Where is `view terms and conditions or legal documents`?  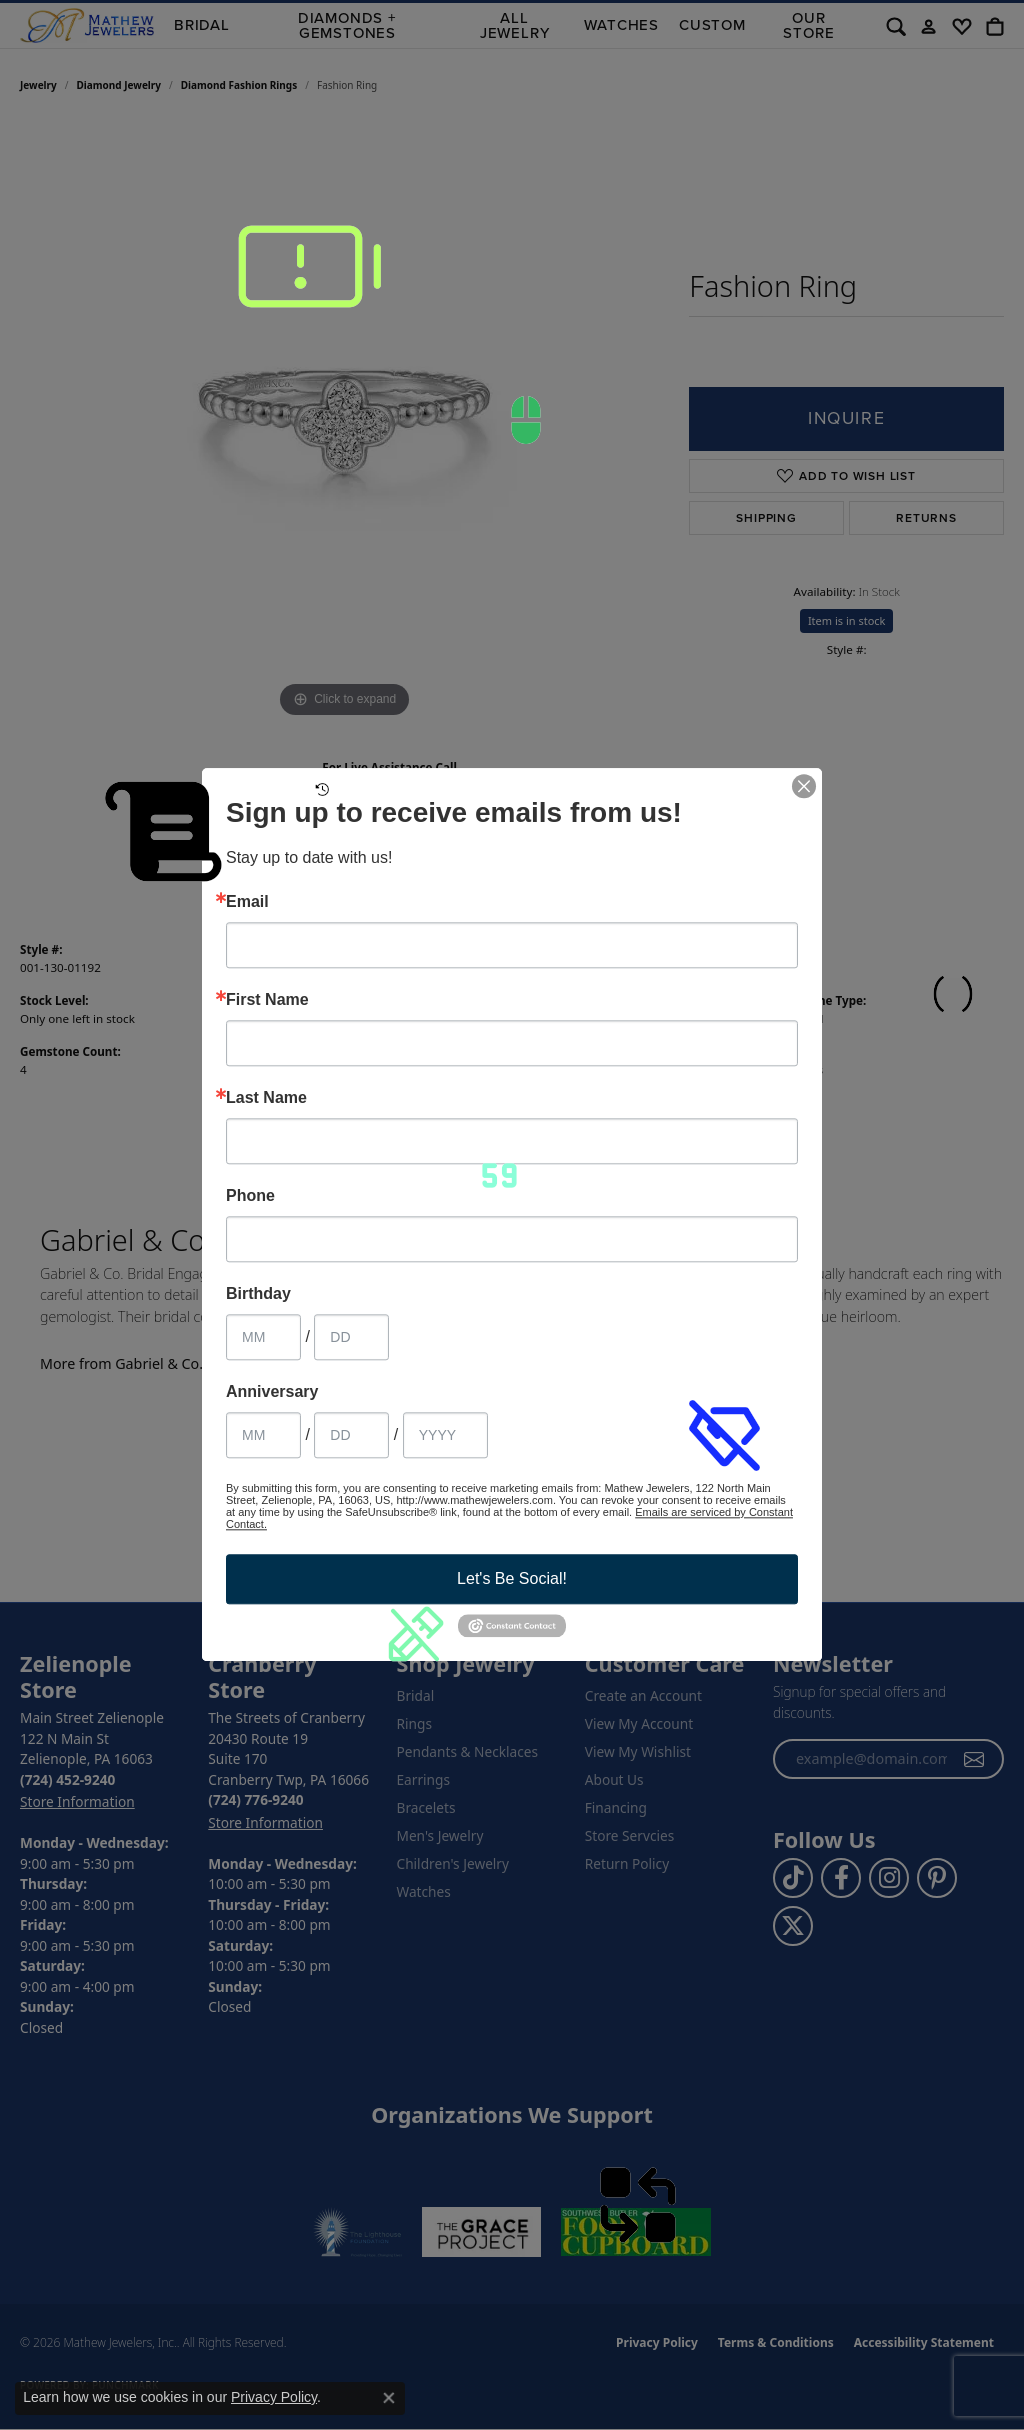 view terms and conditions or legal documents is located at coordinates (167, 831).